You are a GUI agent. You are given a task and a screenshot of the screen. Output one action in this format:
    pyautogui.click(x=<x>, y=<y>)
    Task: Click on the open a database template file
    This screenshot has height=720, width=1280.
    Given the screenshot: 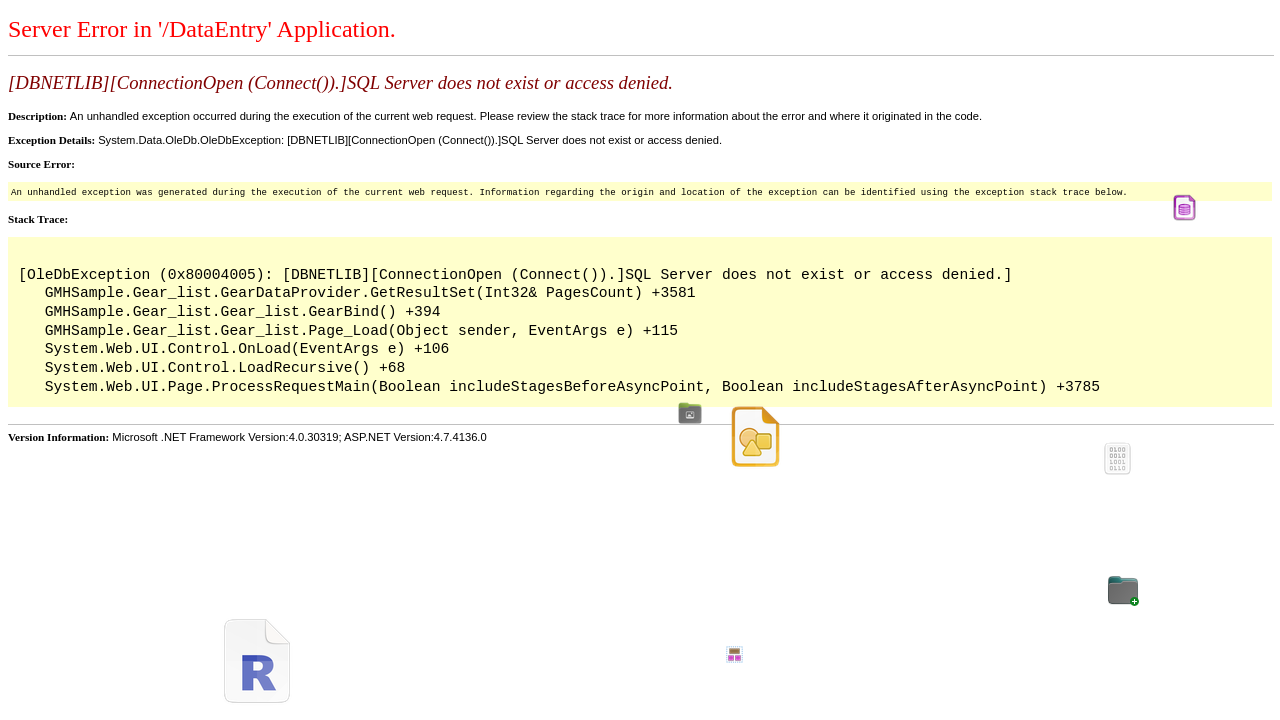 What is the action you would take?
    pyautogui.click(x=1184, y=207)
    